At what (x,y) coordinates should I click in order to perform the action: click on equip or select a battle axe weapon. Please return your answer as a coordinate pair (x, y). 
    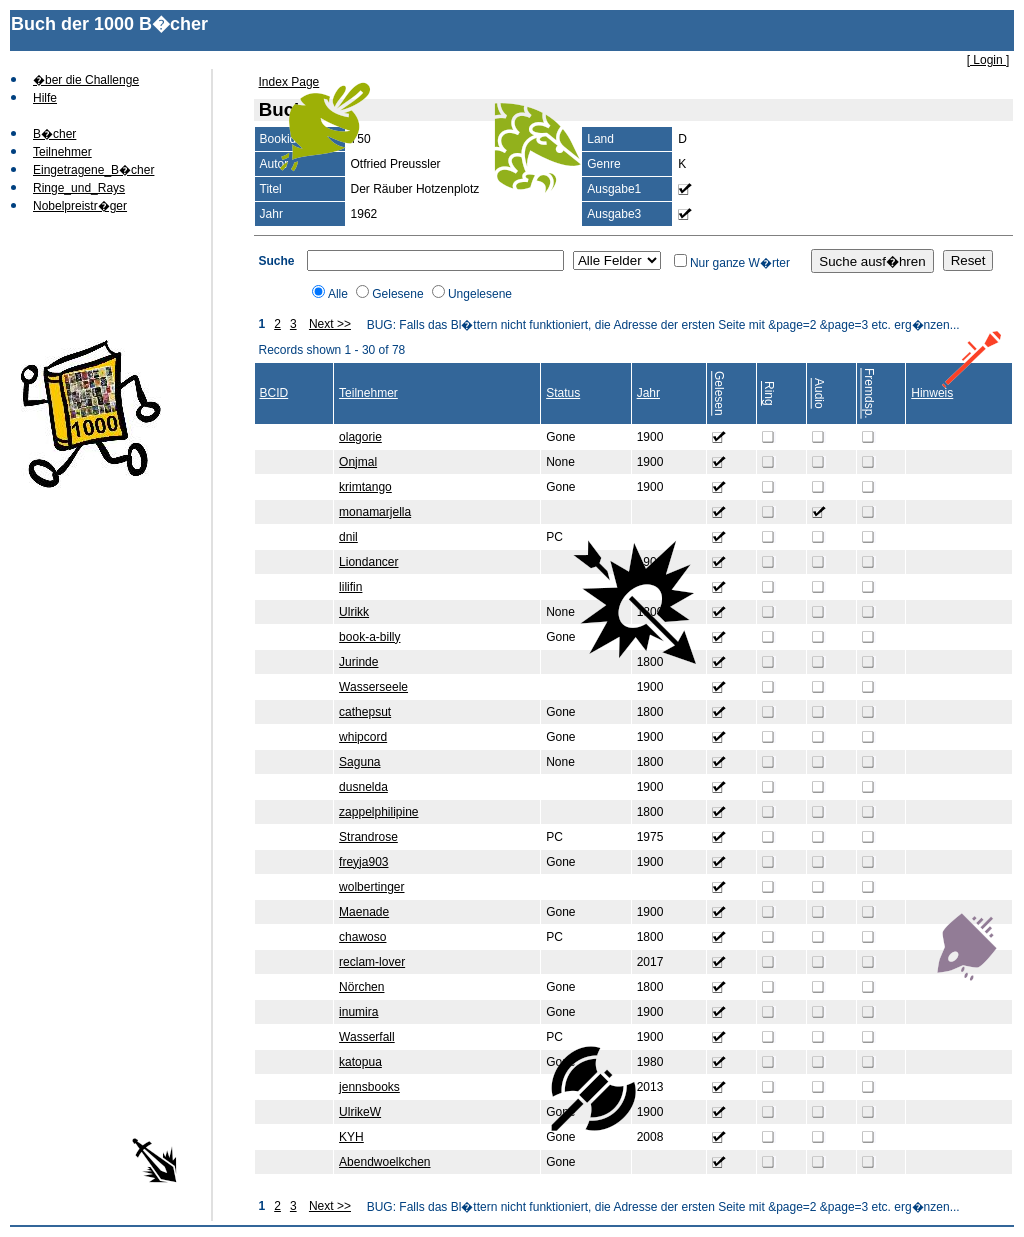
    Looking at the image, I should click on (593, 1088).